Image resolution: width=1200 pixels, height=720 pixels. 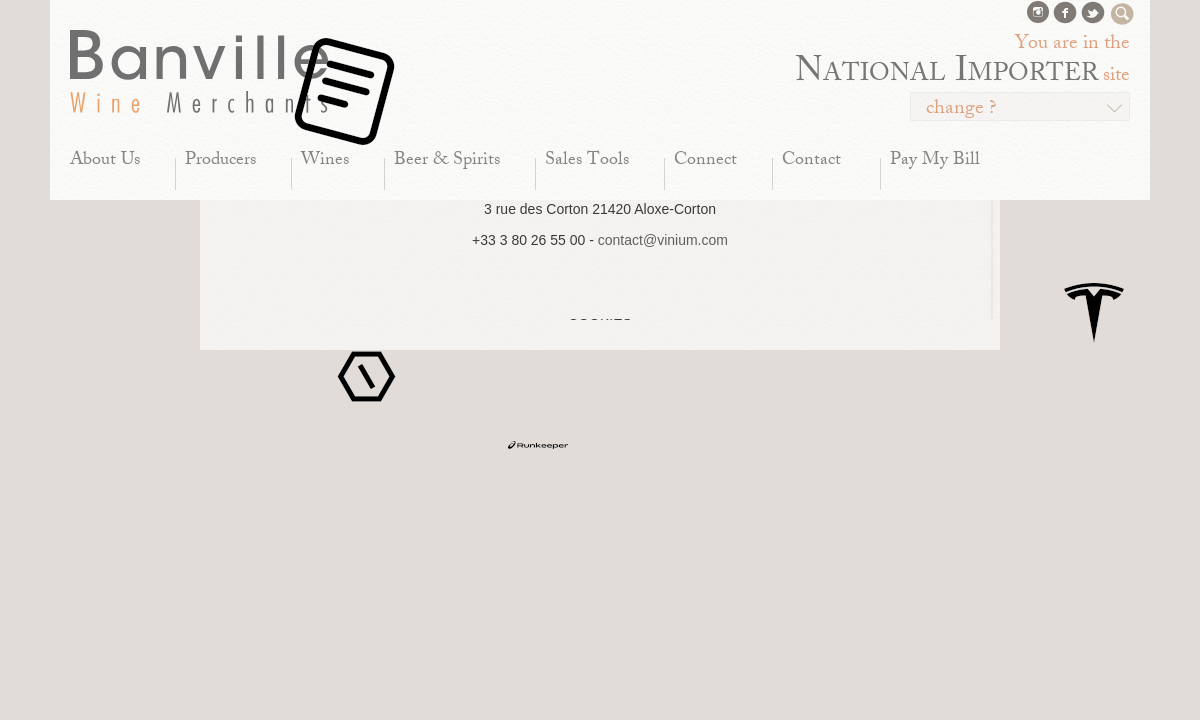 What do you see at coordinates (1094, 313) in the screenshot?
I see `open the Tesla app` at bounding box center [1094, 313].